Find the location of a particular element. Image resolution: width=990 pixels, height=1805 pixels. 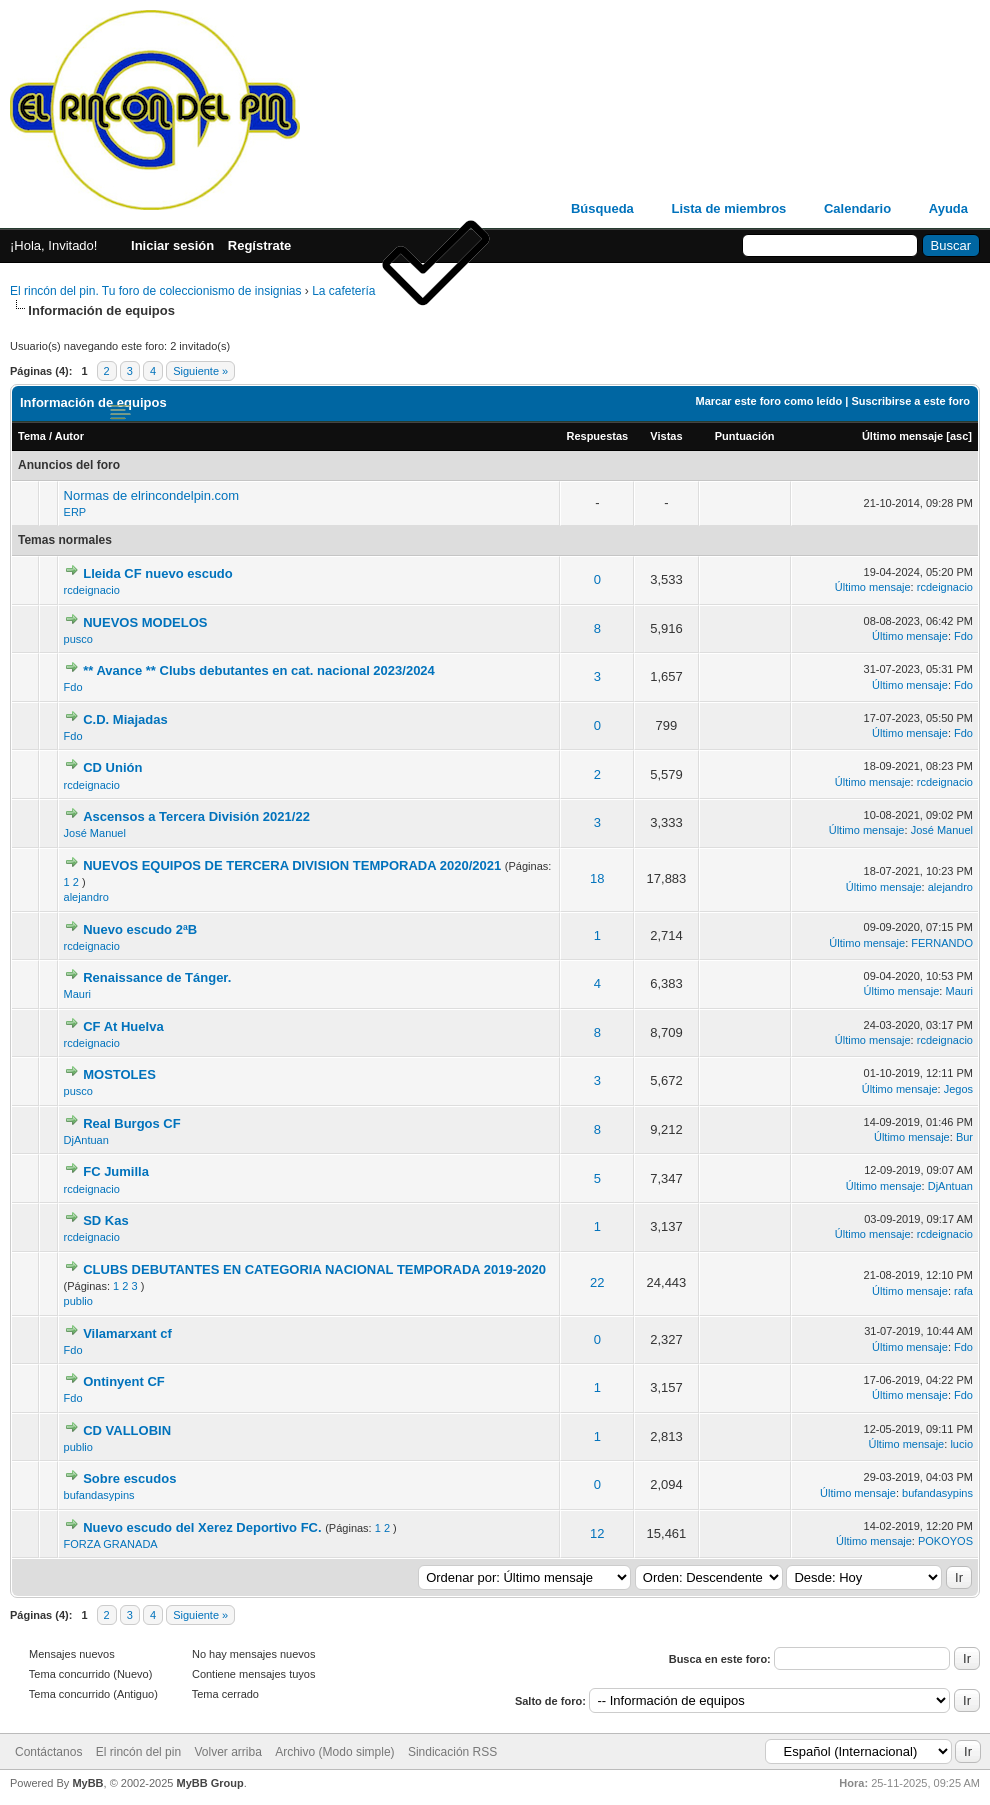

confirm or submit an action is located at coordinates (434, 261).